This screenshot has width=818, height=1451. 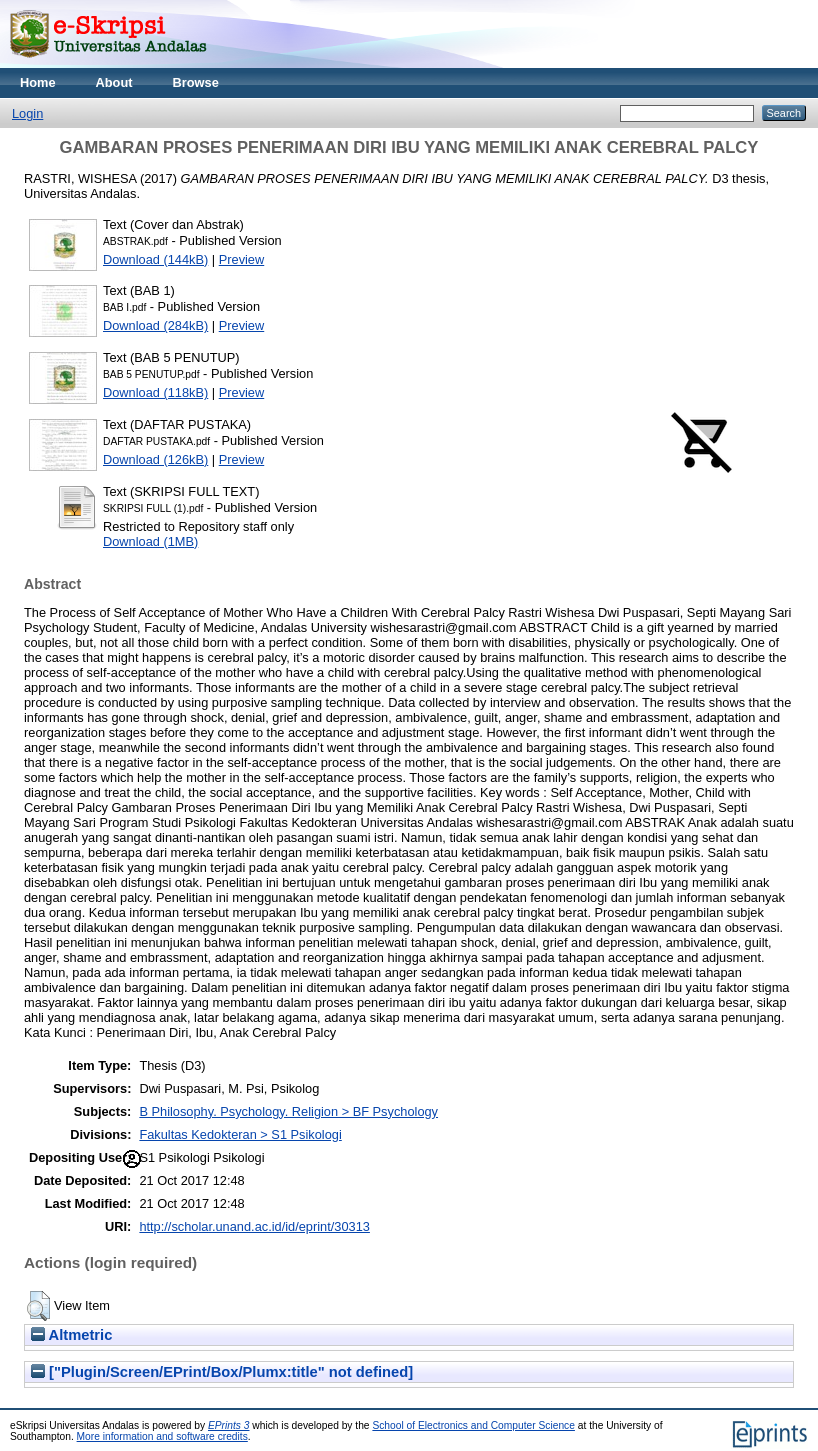 What do you see at coordinates (132, 1159) in the screenshot?
I see `access your profile or account settings` at bounding box center [132, 1159].